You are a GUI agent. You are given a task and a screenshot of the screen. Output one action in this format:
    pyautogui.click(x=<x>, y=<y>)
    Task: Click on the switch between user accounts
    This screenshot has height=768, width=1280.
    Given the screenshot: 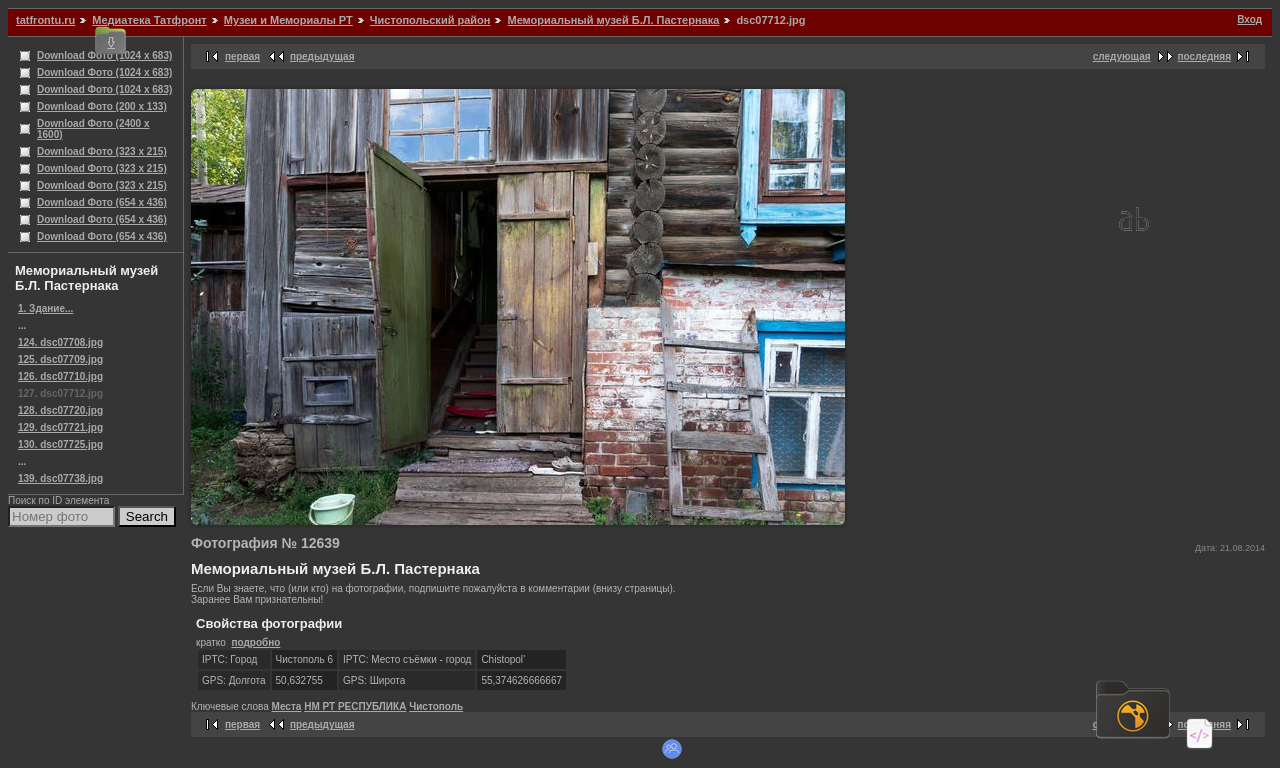 What is the action you would take?
    pyautogui.click(x=672, y=749)
    